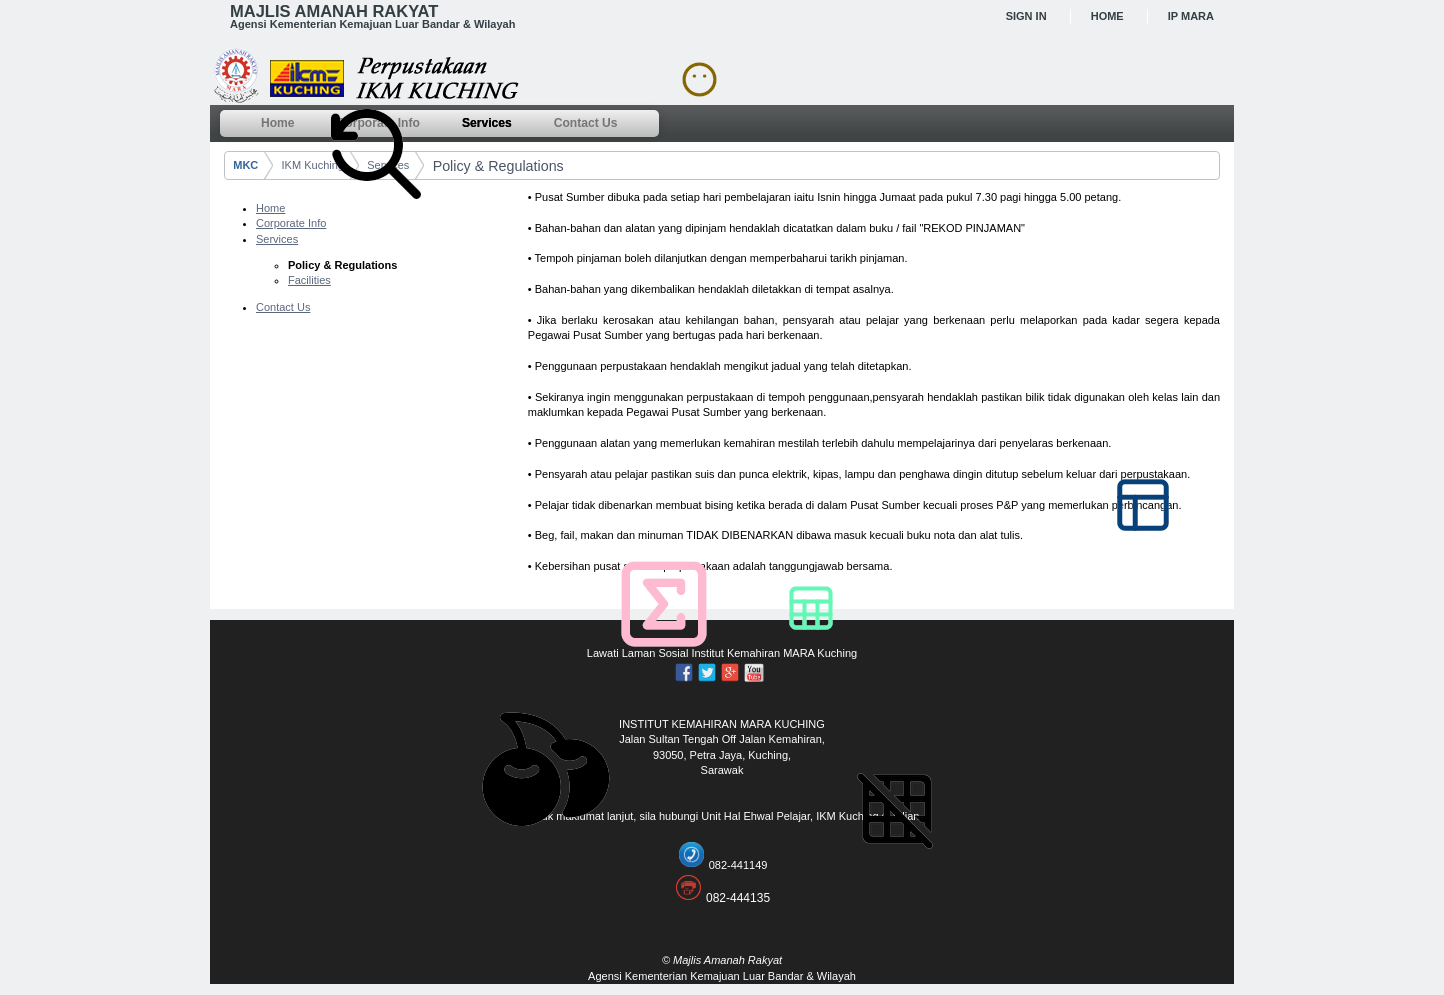 The height and width of the screenshot is (995, 1444). Describe the element at coordinates (543, 769) in the screenshot. I see `indicates fruit or food category` at that location.